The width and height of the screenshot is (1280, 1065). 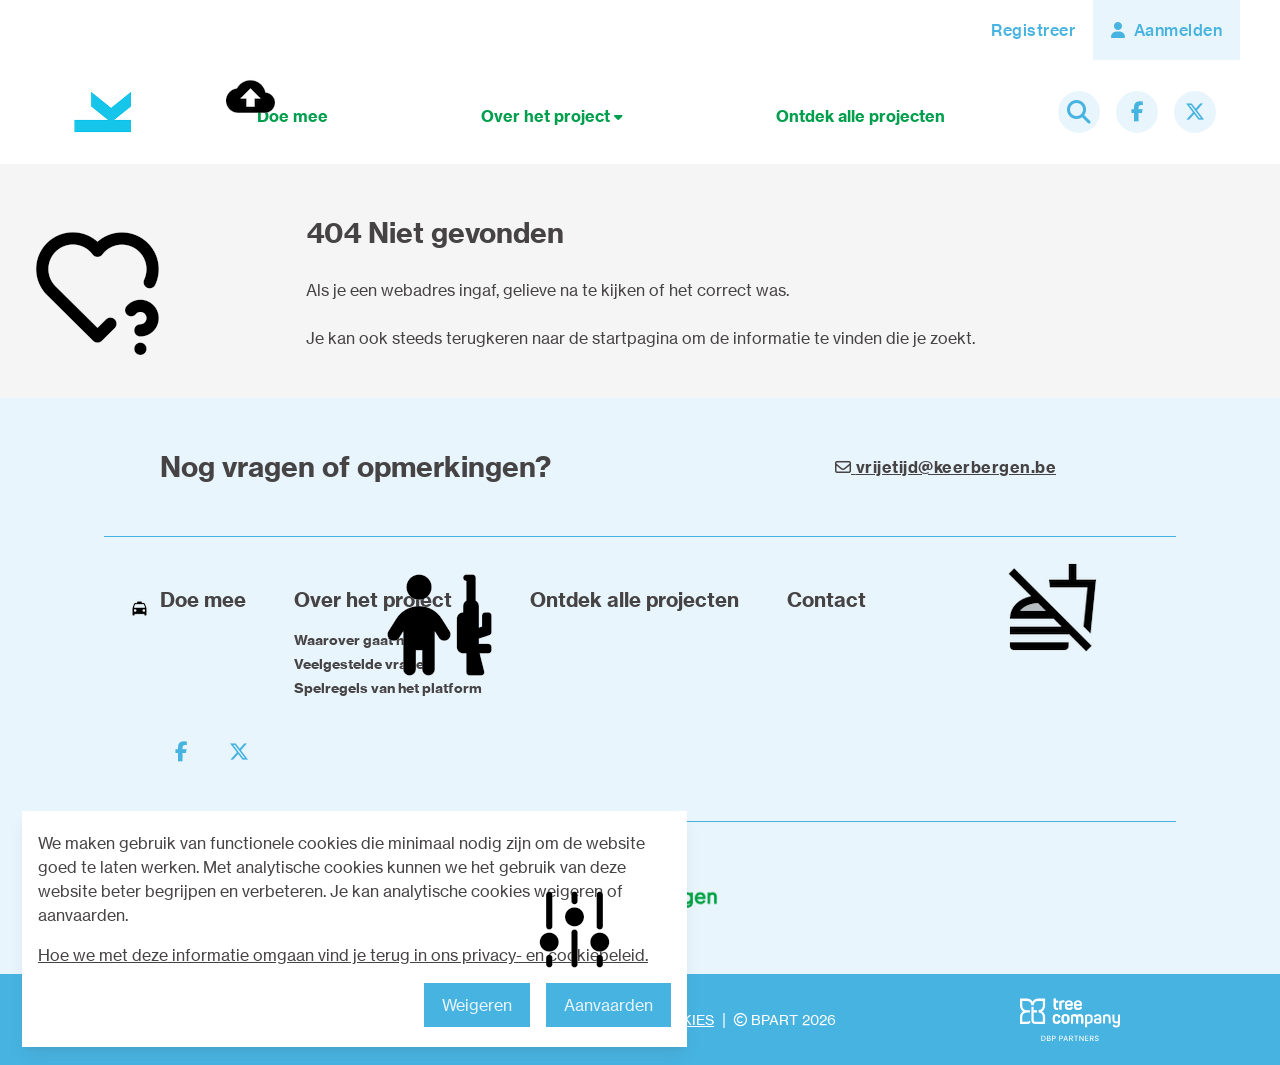 What do you see at coordinates (97, 287) in the screenshot?
I see `get help about favorites or liked items` at bounding box center [97, 287].